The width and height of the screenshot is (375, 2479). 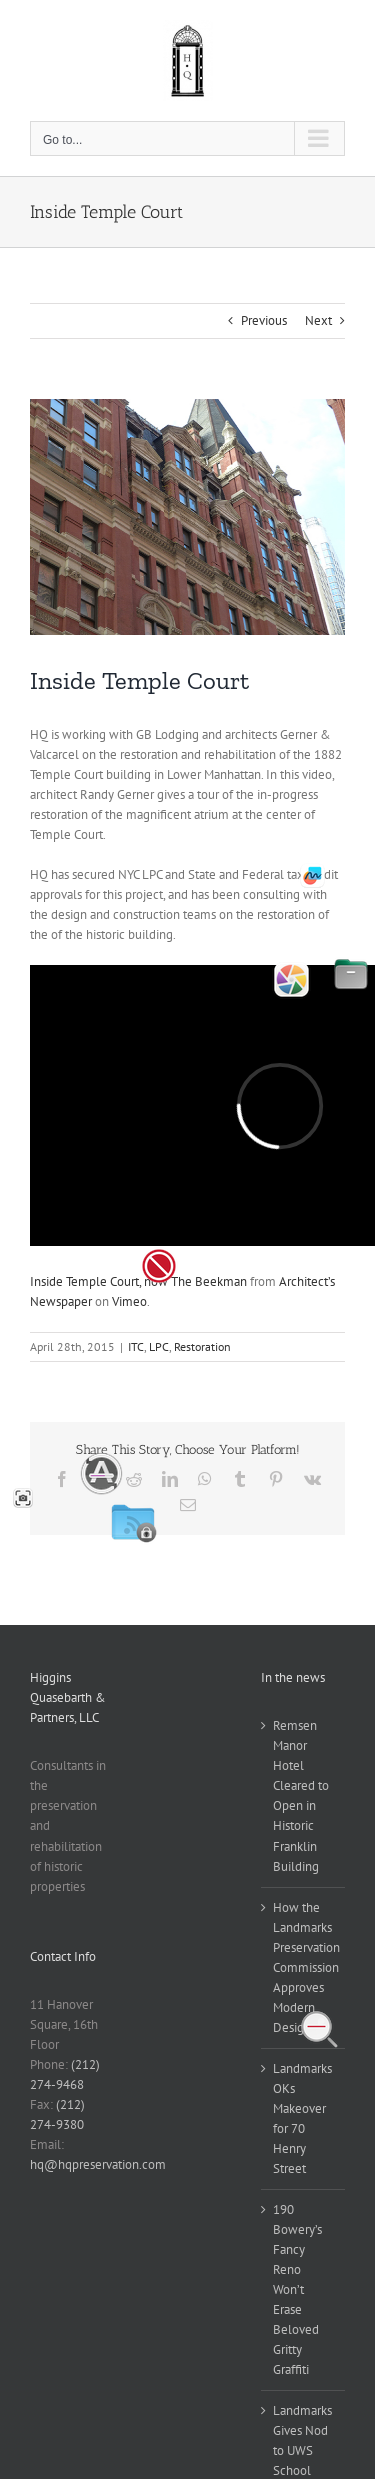 I want to click on open the file manager application, so click(x=351, y=974).